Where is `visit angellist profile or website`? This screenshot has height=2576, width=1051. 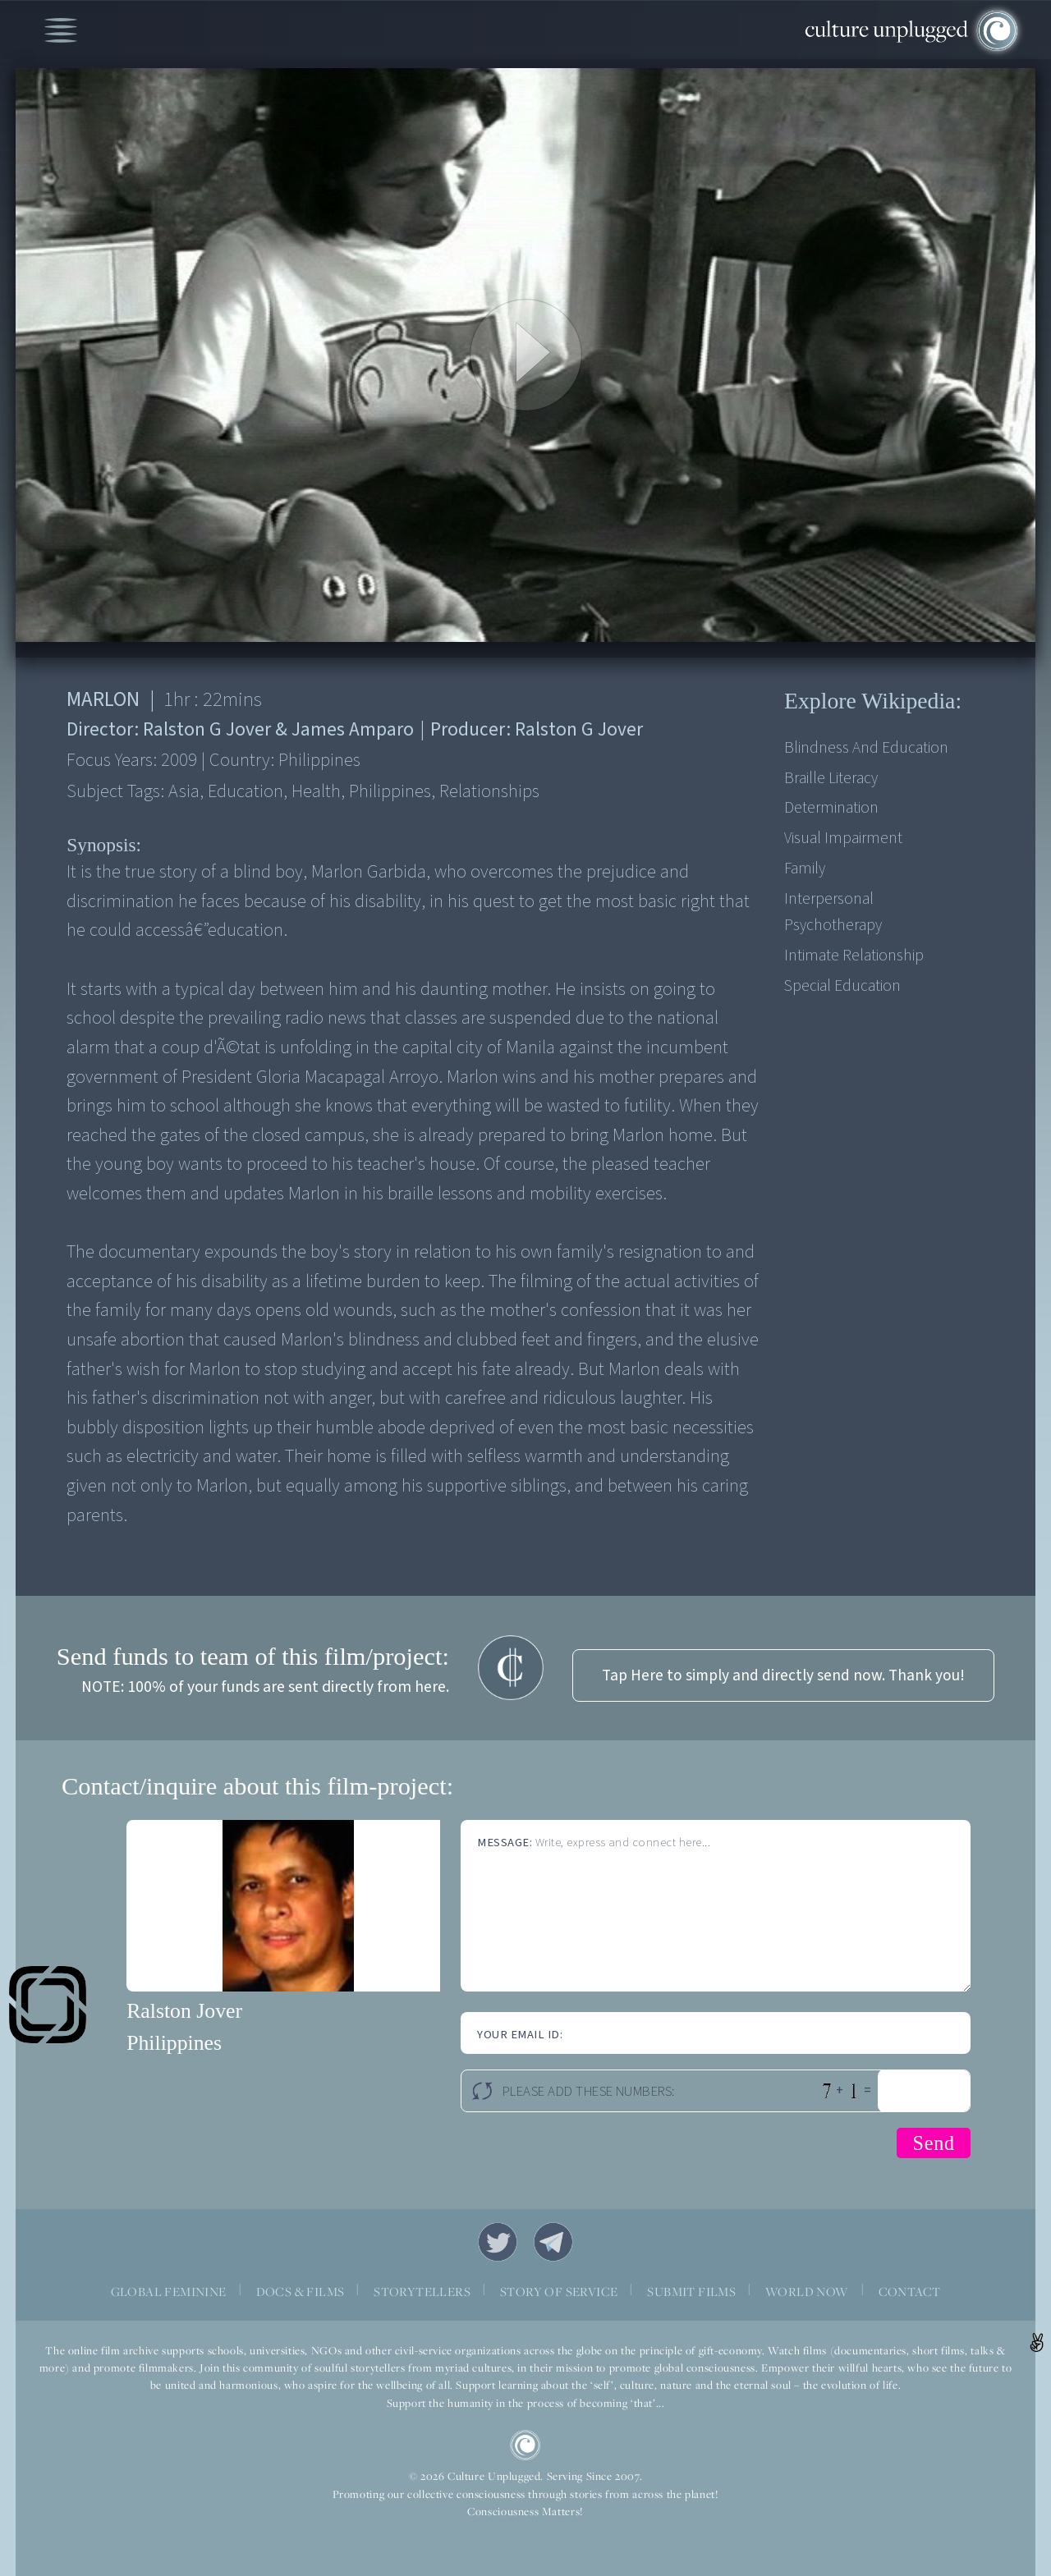 visit angellist profile or website is located at coordinates (1036, 2342).